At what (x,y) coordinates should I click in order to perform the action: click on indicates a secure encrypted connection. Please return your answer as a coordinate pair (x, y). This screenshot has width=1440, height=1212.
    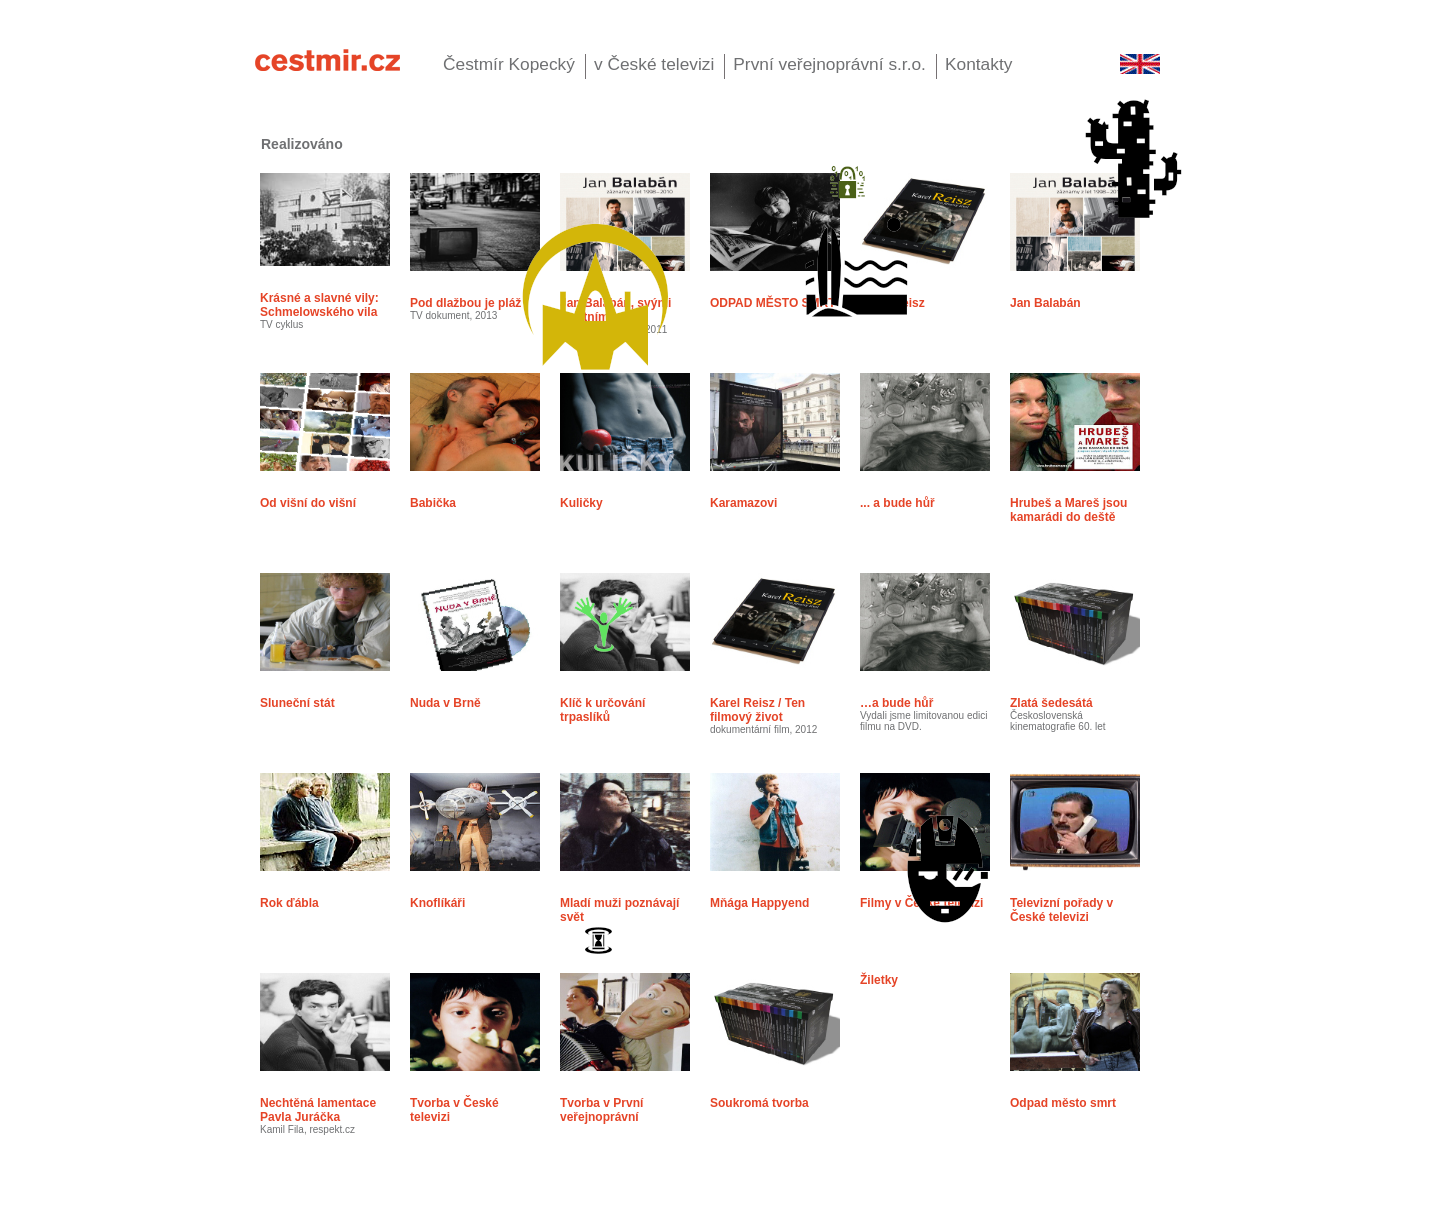
    Looking at the image, I should click on (847, 182).